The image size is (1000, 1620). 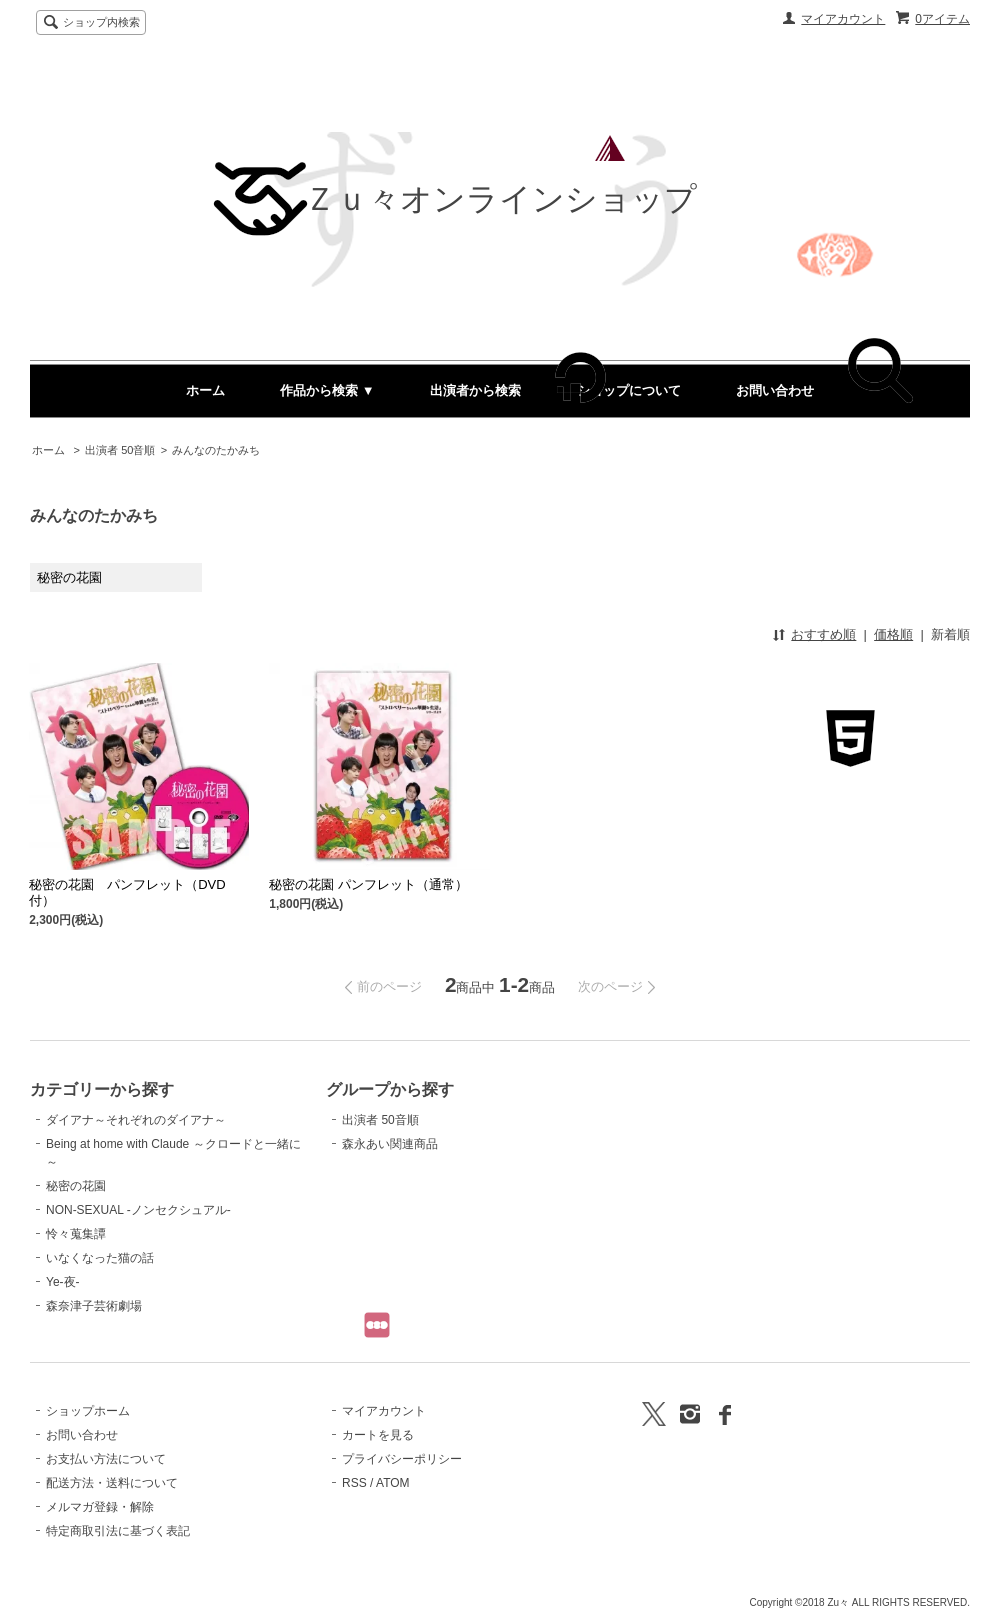 What do you see at coordinates (610, 148) in the screenshot?
I see `exoscale cloud services logo` at bounding box center [610, 148].